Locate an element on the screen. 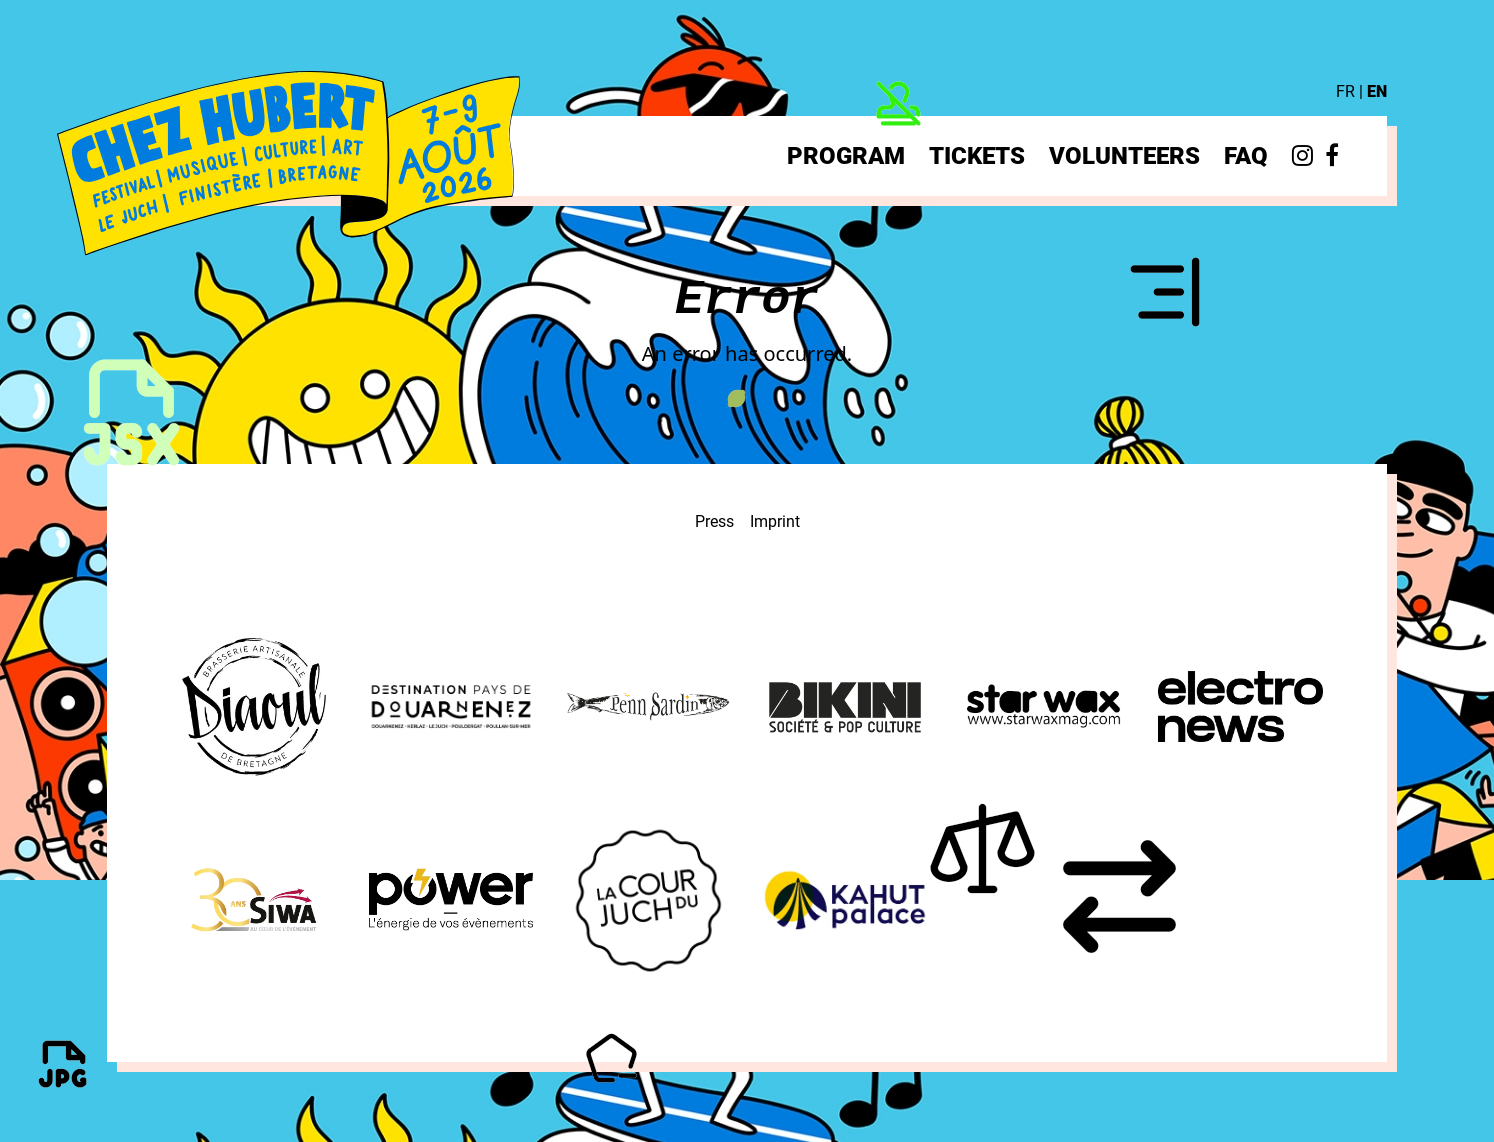 This screenshot has width=1494, height=1142. access legal or terms of service information is located at coordinates (982, 848).